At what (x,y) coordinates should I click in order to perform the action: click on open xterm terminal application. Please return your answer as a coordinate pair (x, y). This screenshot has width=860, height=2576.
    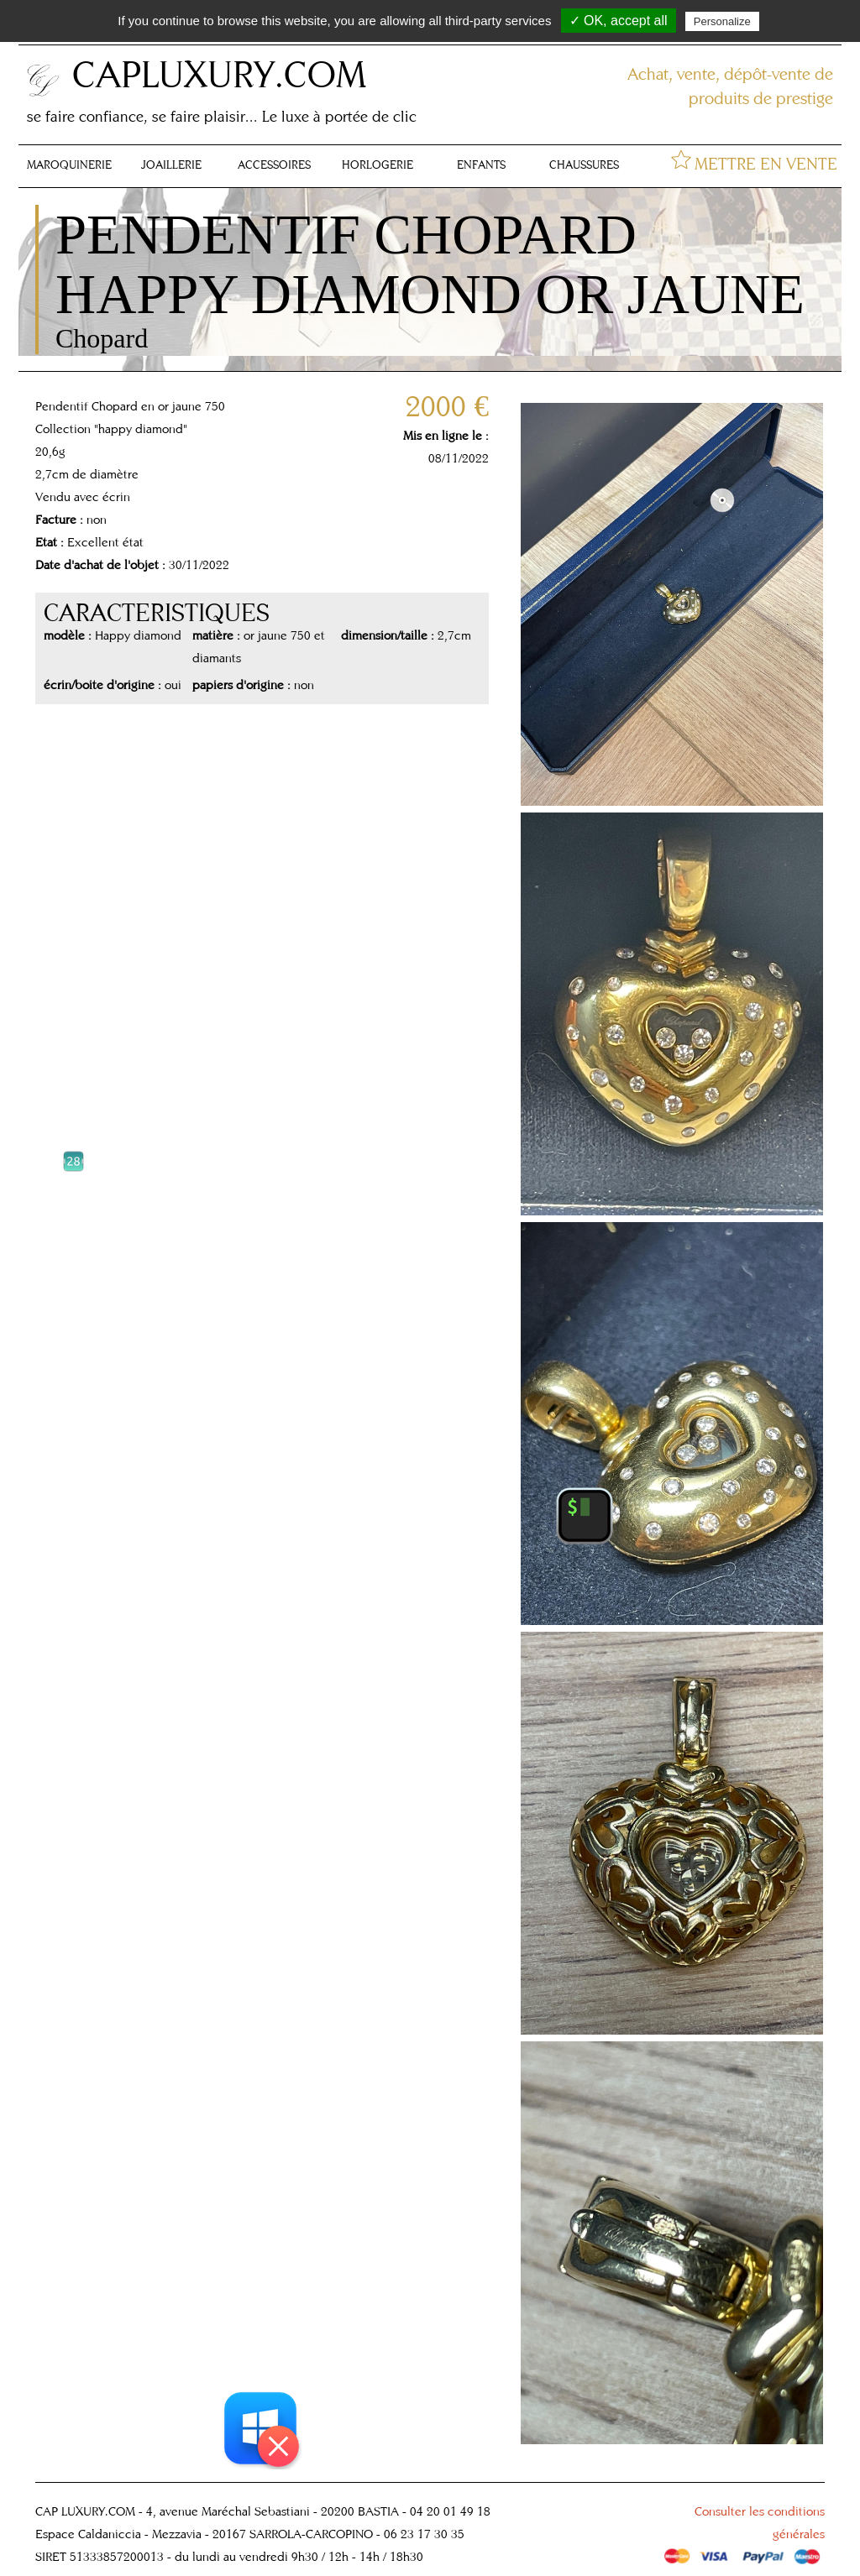
    Looking at the image, I should click on (585, 1516).